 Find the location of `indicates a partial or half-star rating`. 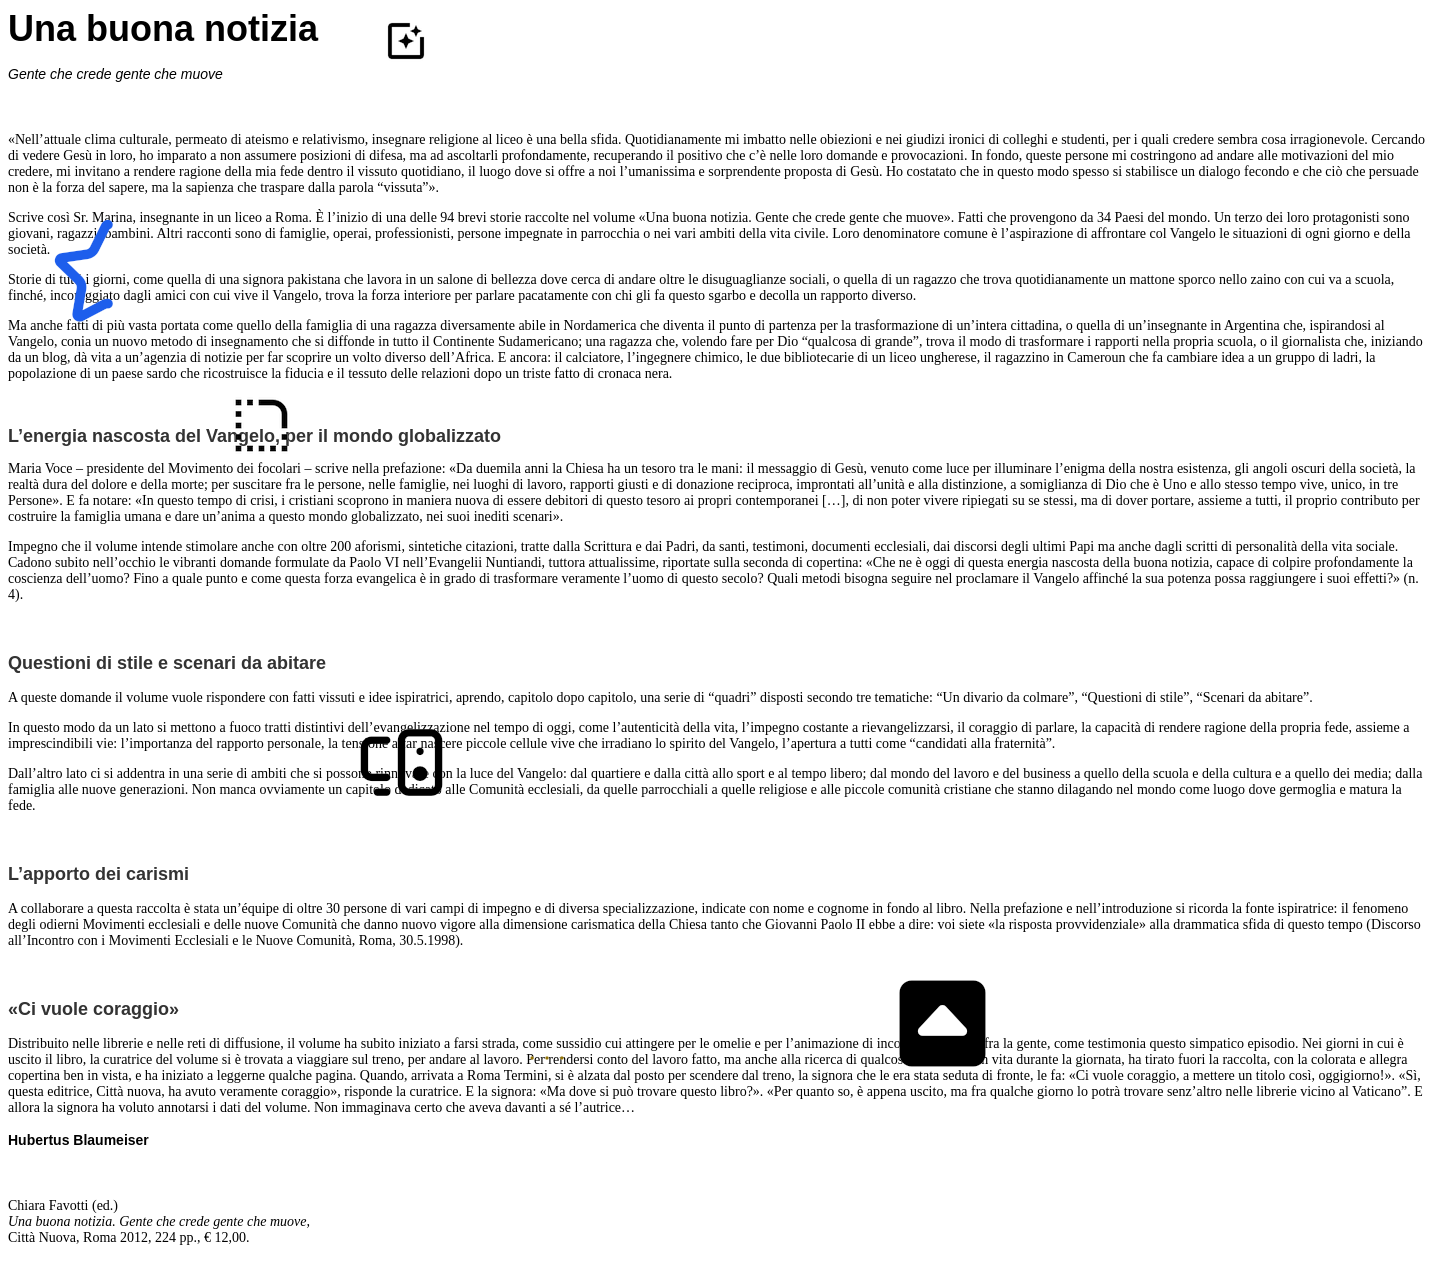

indicates a partial or half-star rating is located at coordinates (108, 273).